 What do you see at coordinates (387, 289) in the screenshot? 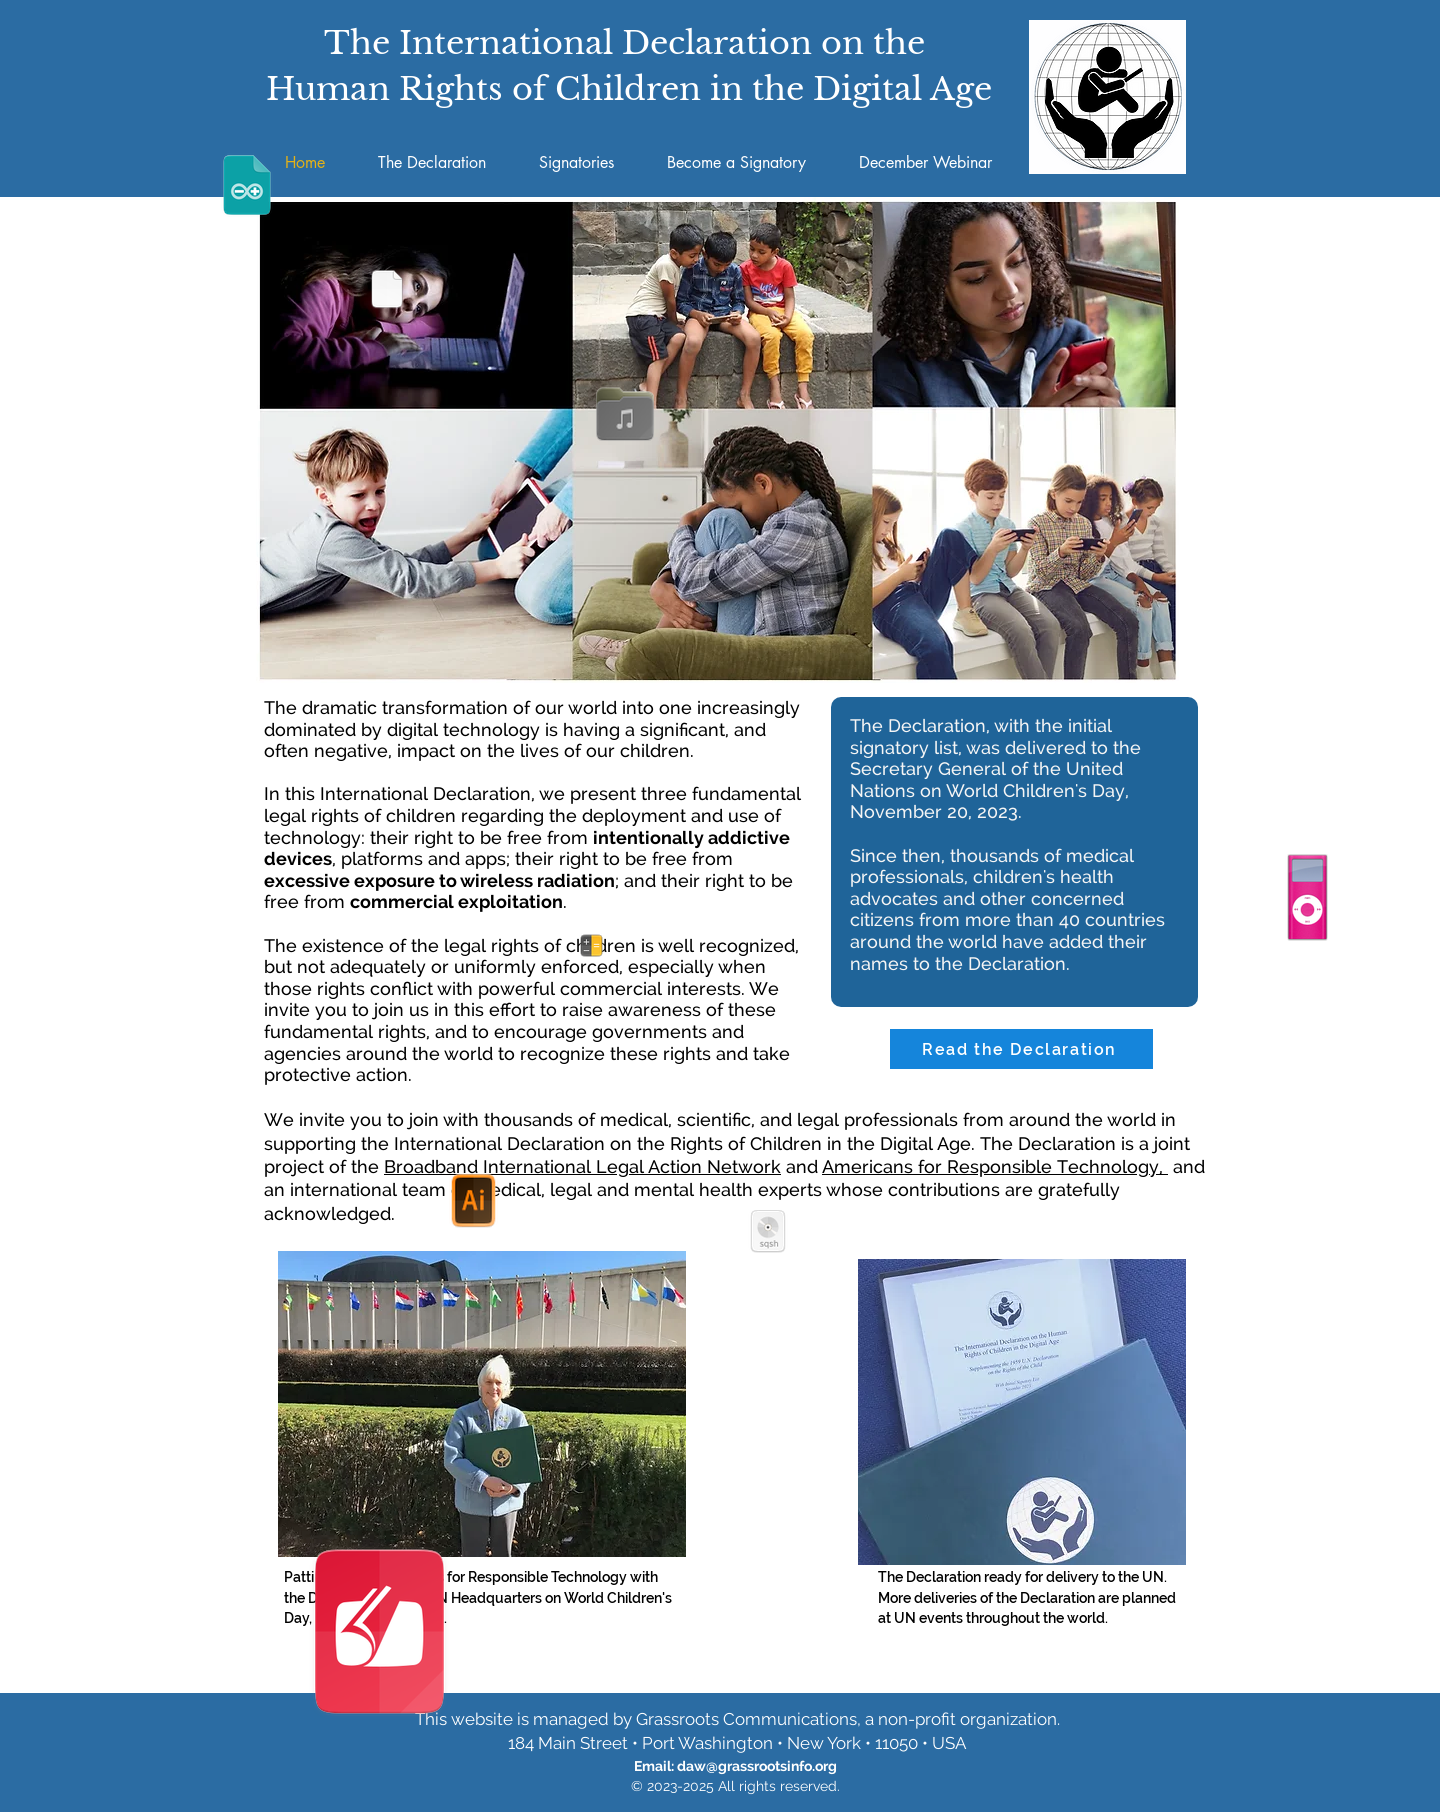
I see `an empty or blank file with no content` at bounding box center [387, 289].